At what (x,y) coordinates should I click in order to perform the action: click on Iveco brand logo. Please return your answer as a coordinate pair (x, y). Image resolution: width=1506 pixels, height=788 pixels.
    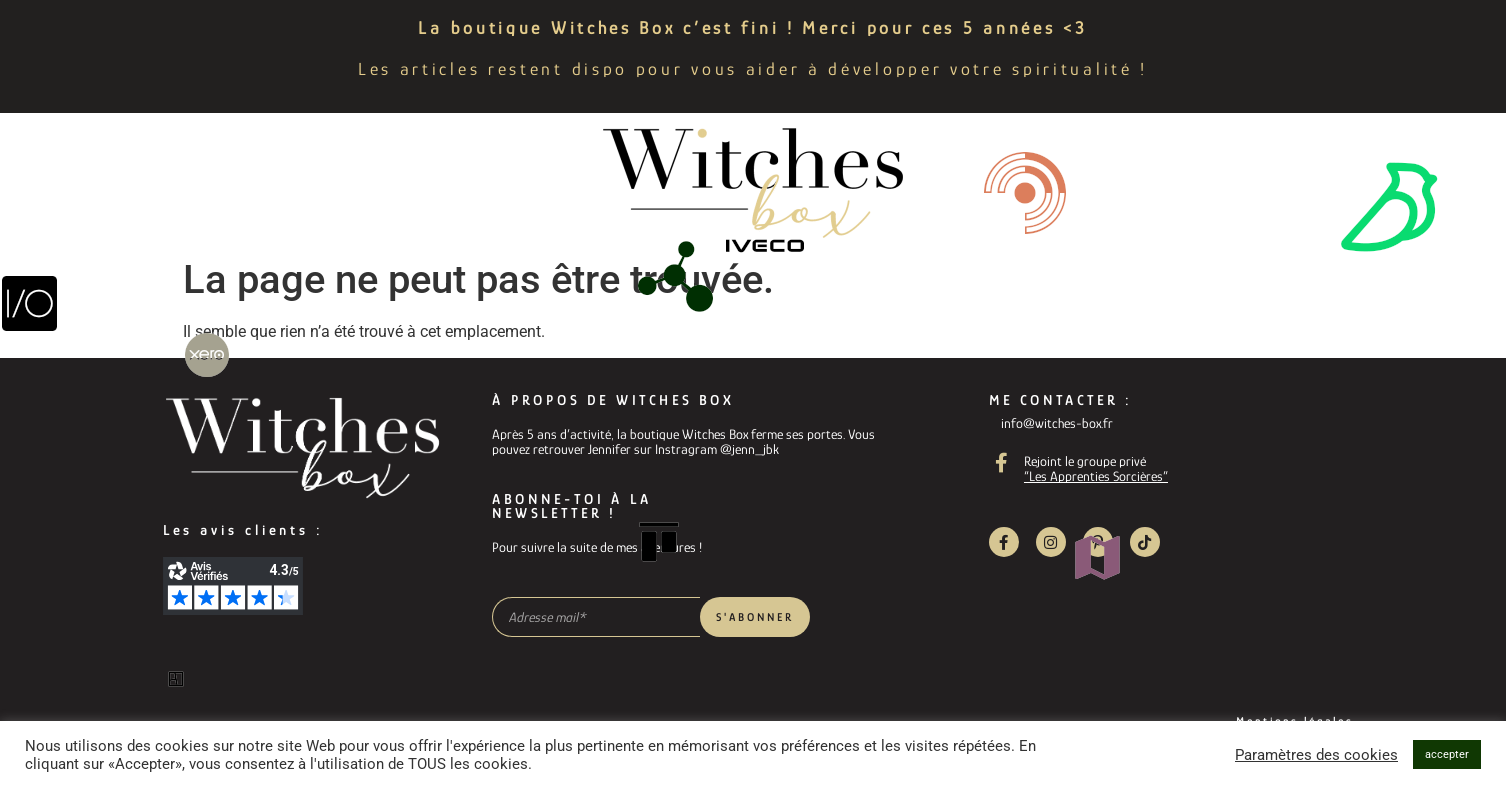
    Looking at the image, I should click on (765, 246).